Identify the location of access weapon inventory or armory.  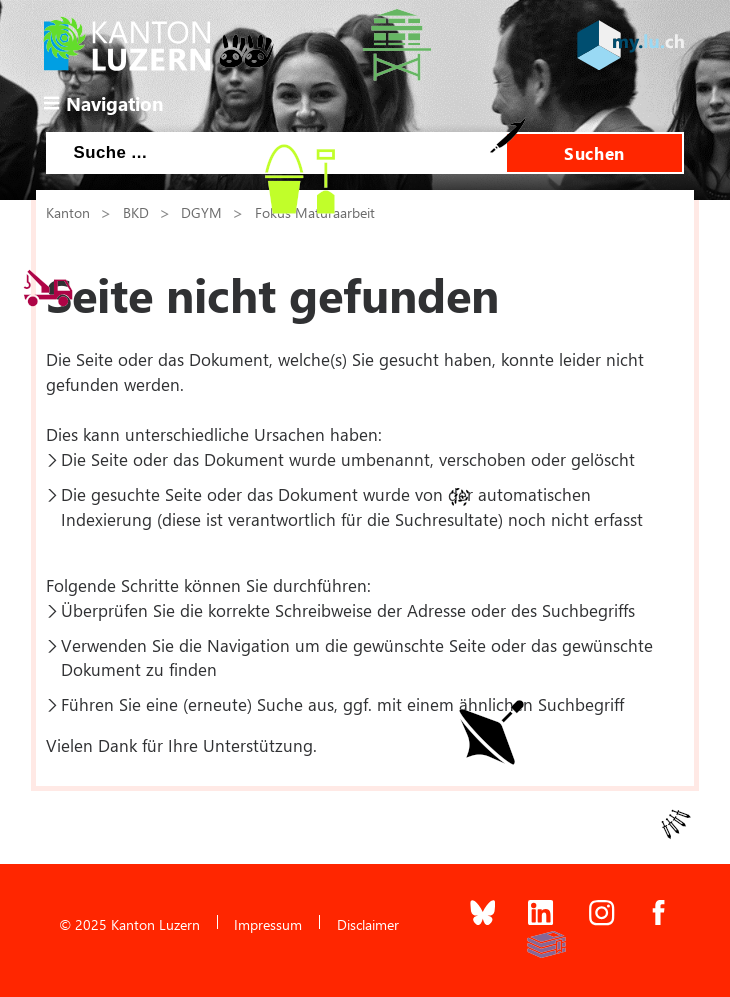
(676, 824).